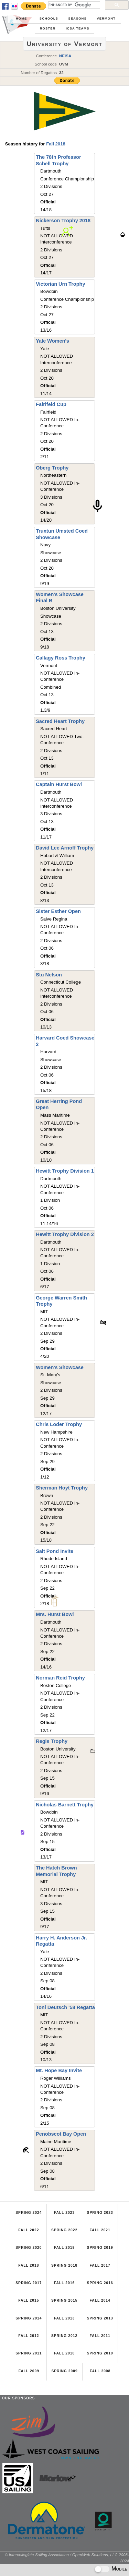  Describe the element at coordinates (93, 1751) in the screenshot. I see `open a folder to view its contents` at that location.